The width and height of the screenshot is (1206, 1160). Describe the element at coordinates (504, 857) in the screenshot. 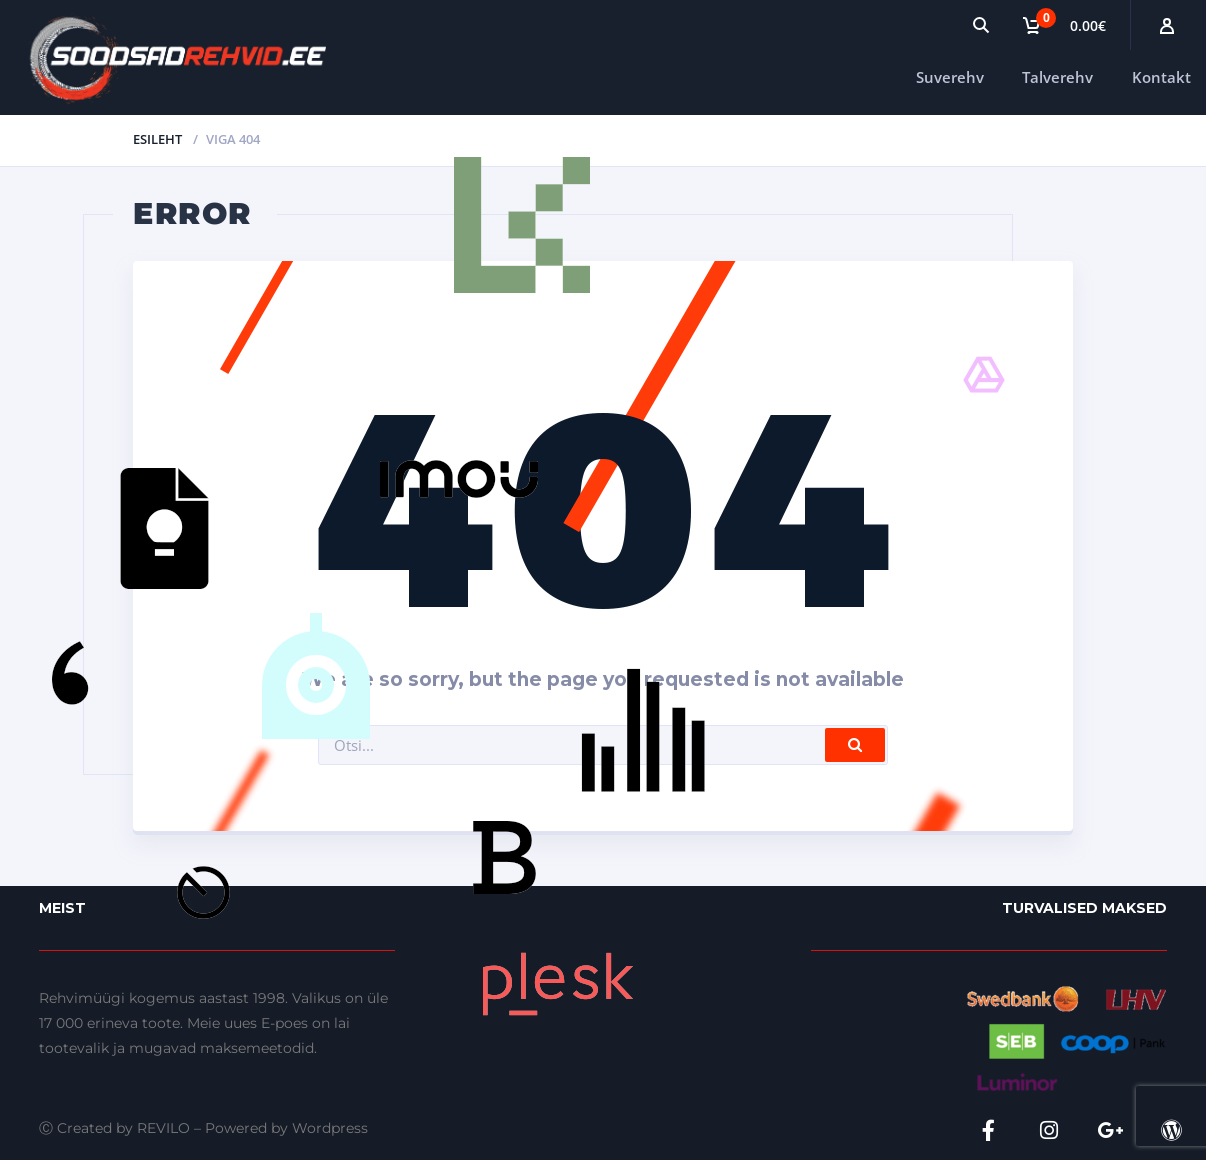

I see `braintree payment gateway integration` at that location.